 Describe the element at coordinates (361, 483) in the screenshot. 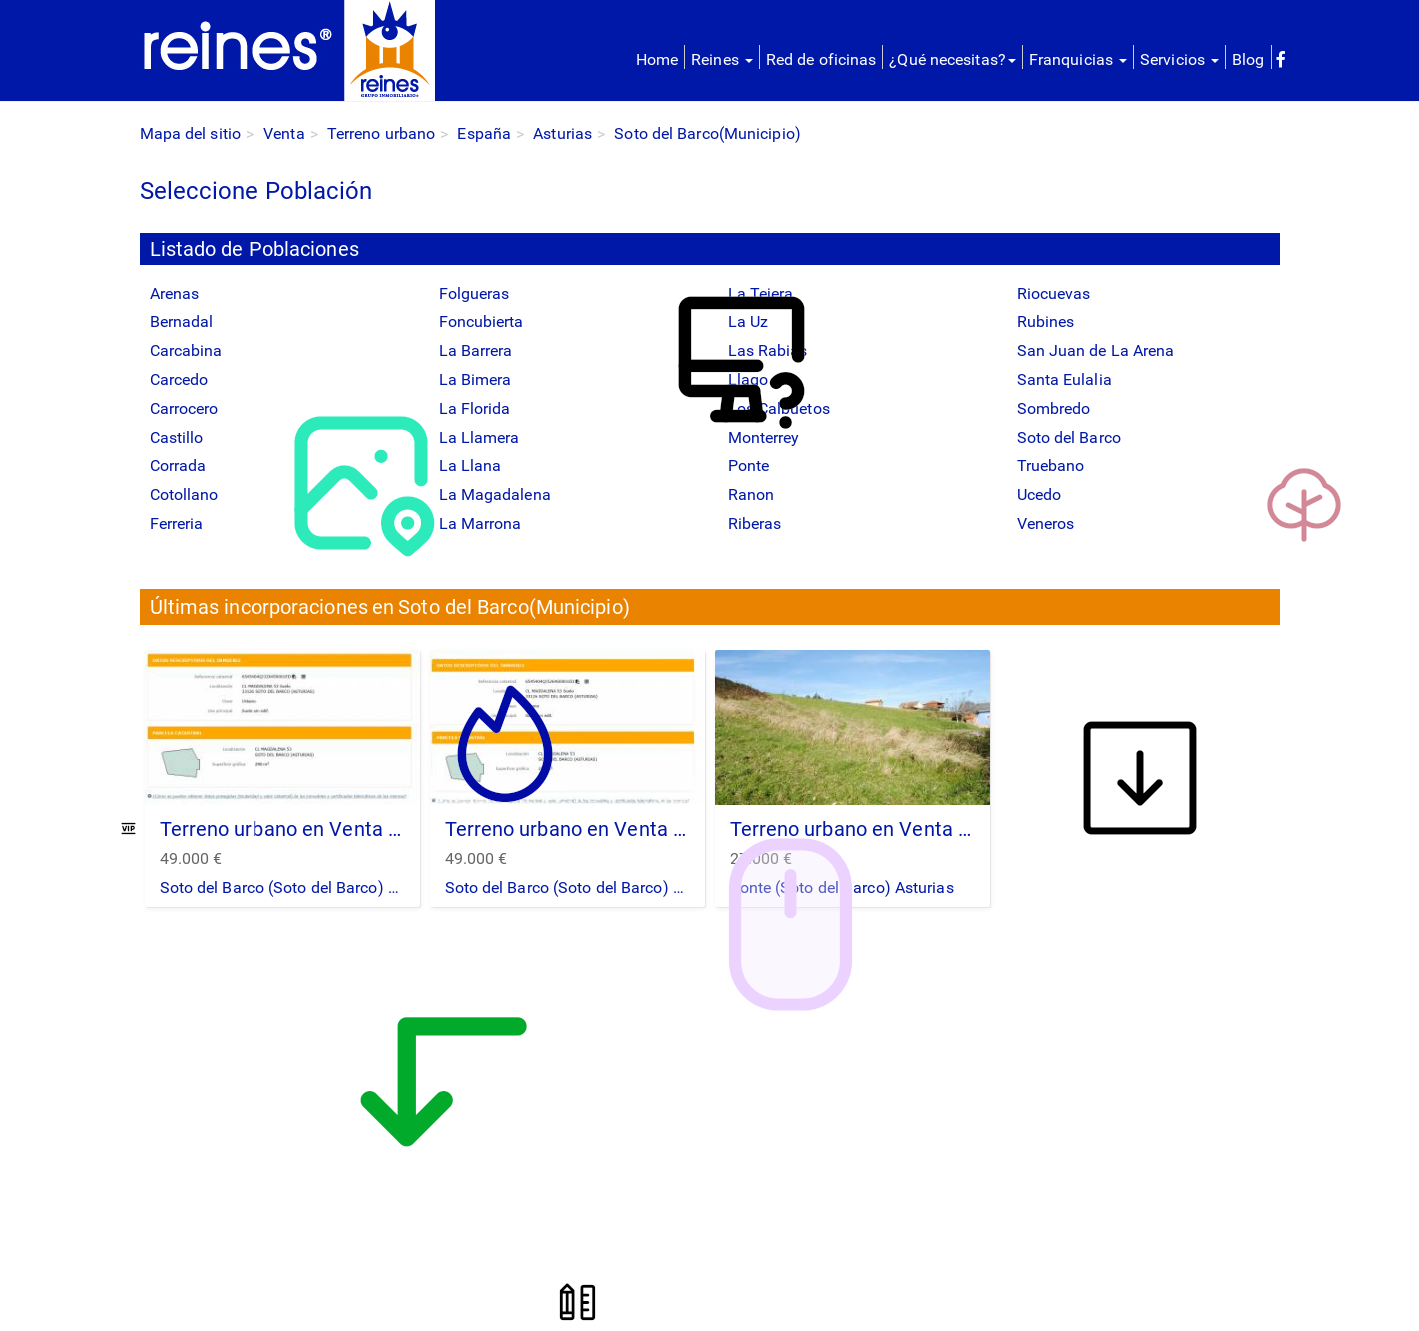

I see `pin a photo to a specific location` at that location.